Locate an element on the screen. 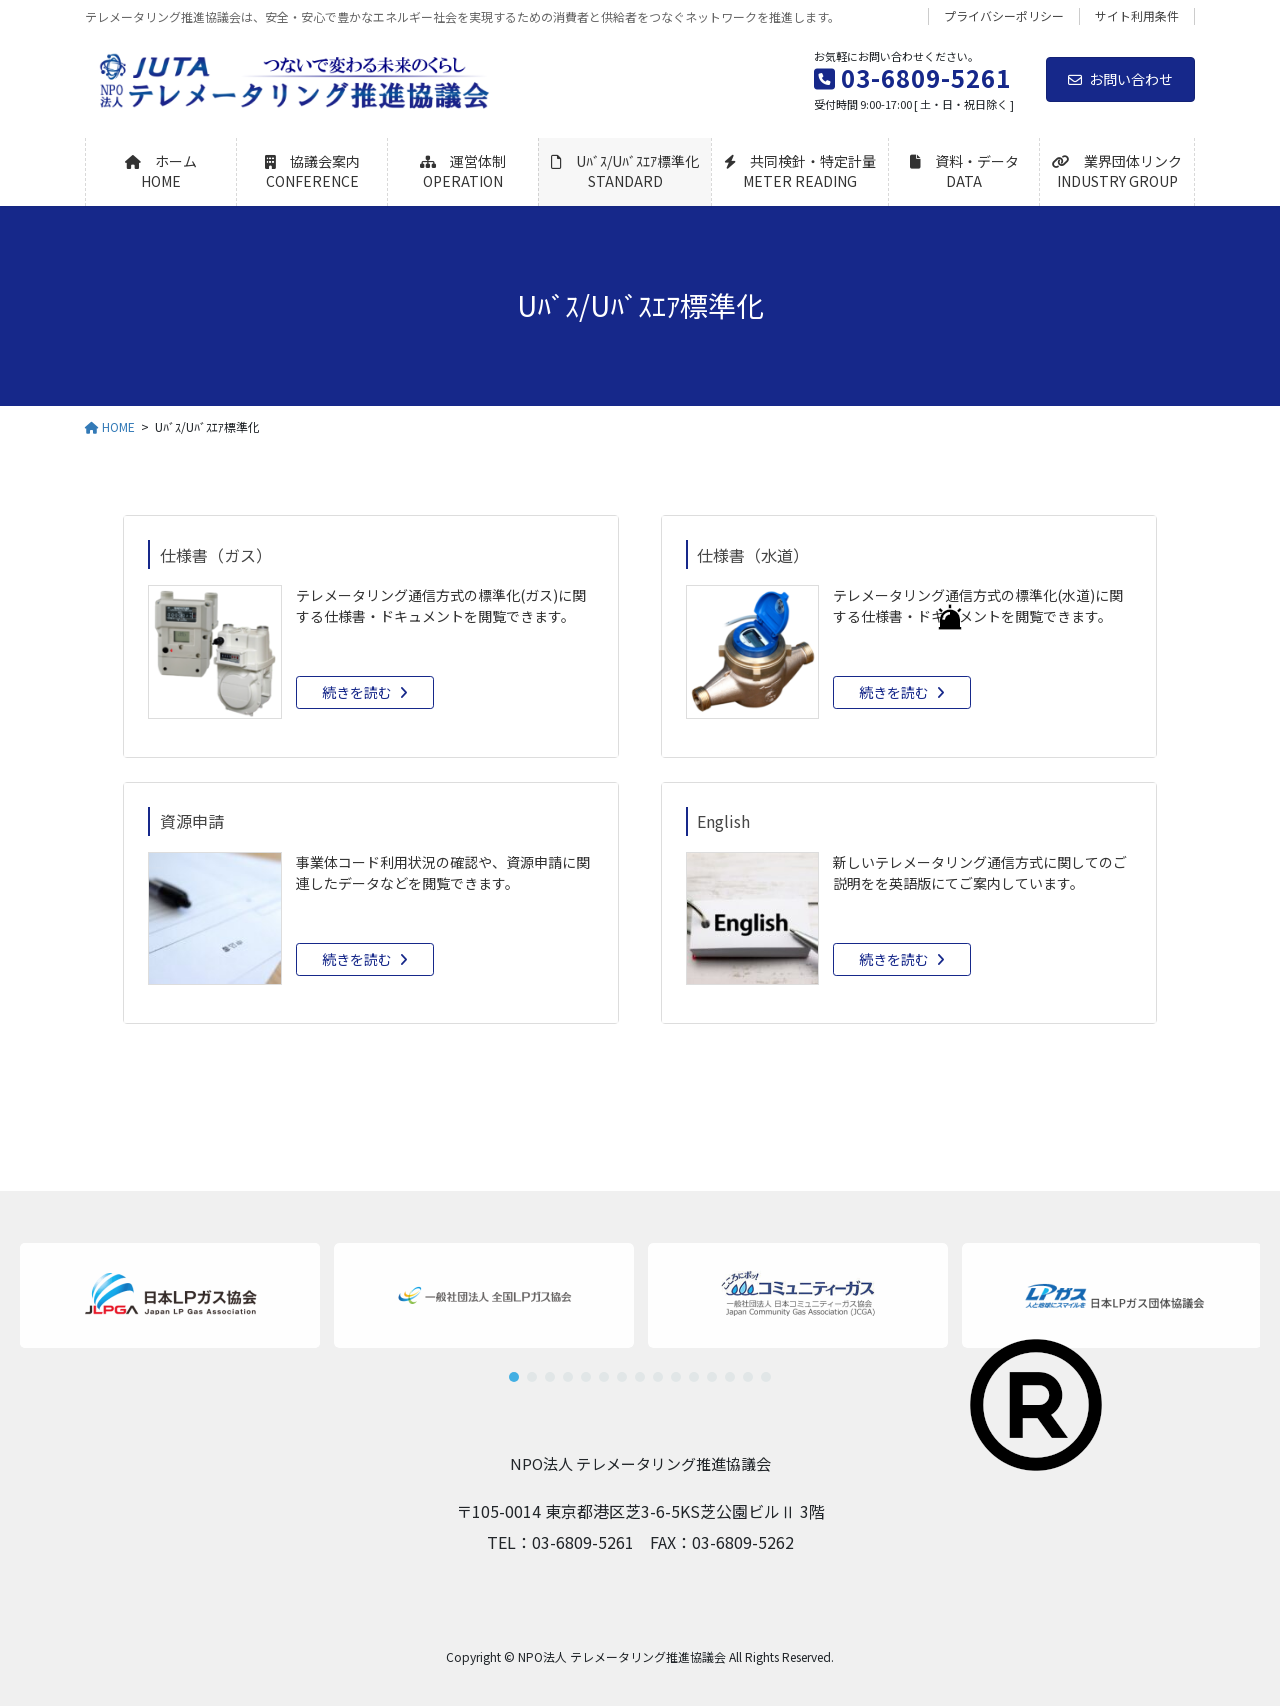 This screenshot has height=1706, width=1280. indicates a registered trademark is located at coordinates (1036, 1405).